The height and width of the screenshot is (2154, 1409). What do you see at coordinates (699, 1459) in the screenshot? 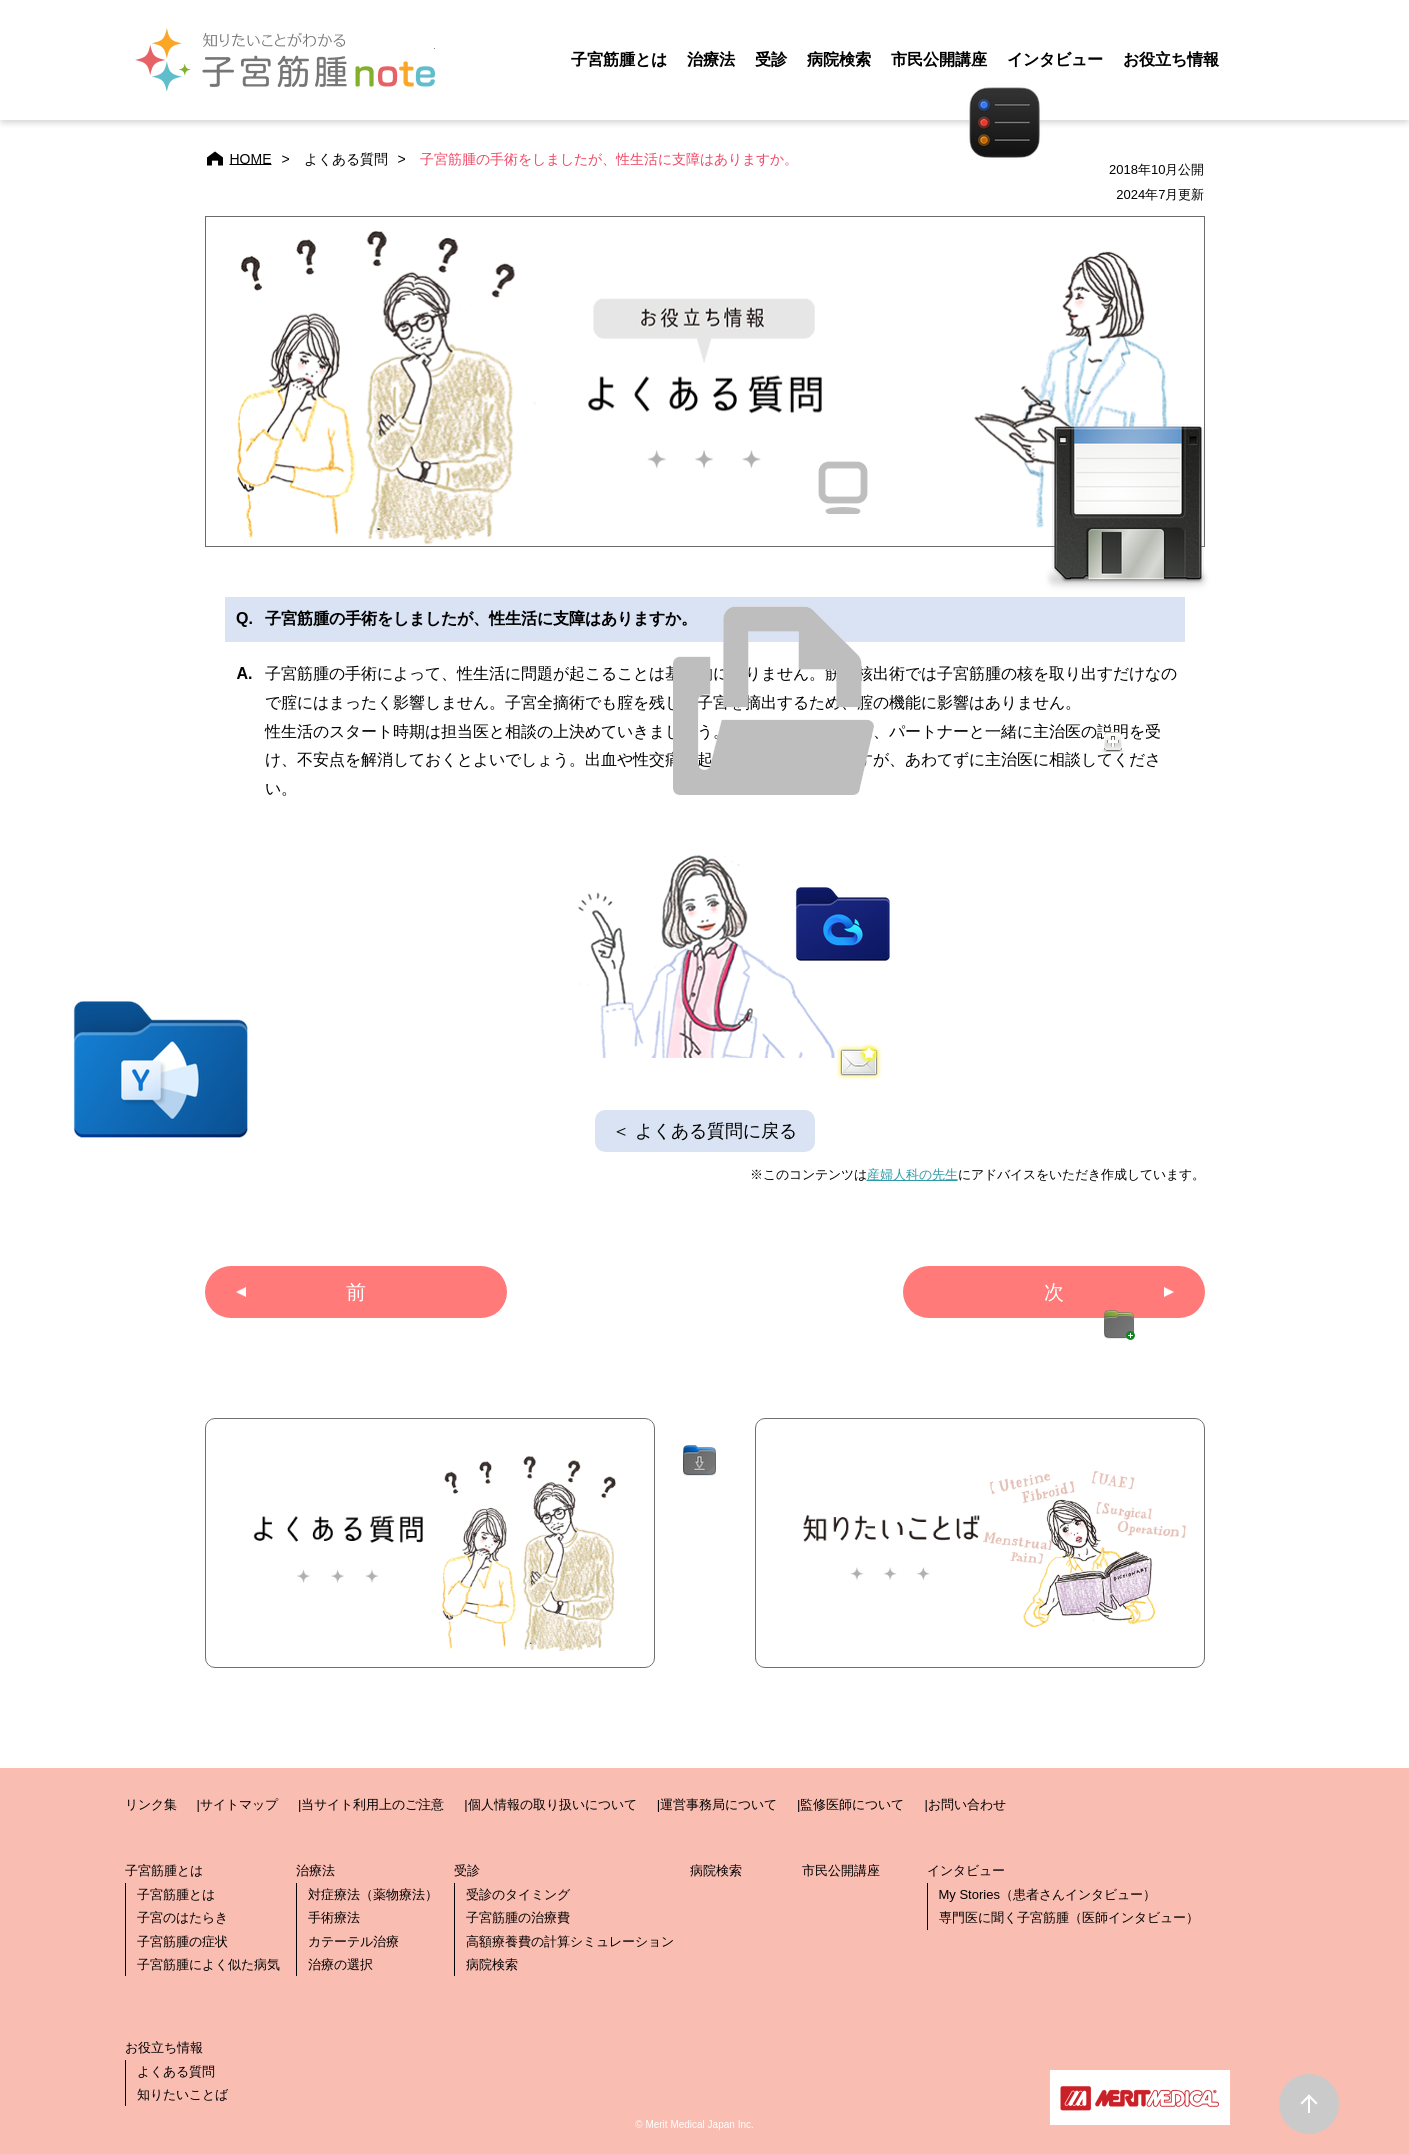
I see `open your downloads folder` at bounding box center [699, 1459].